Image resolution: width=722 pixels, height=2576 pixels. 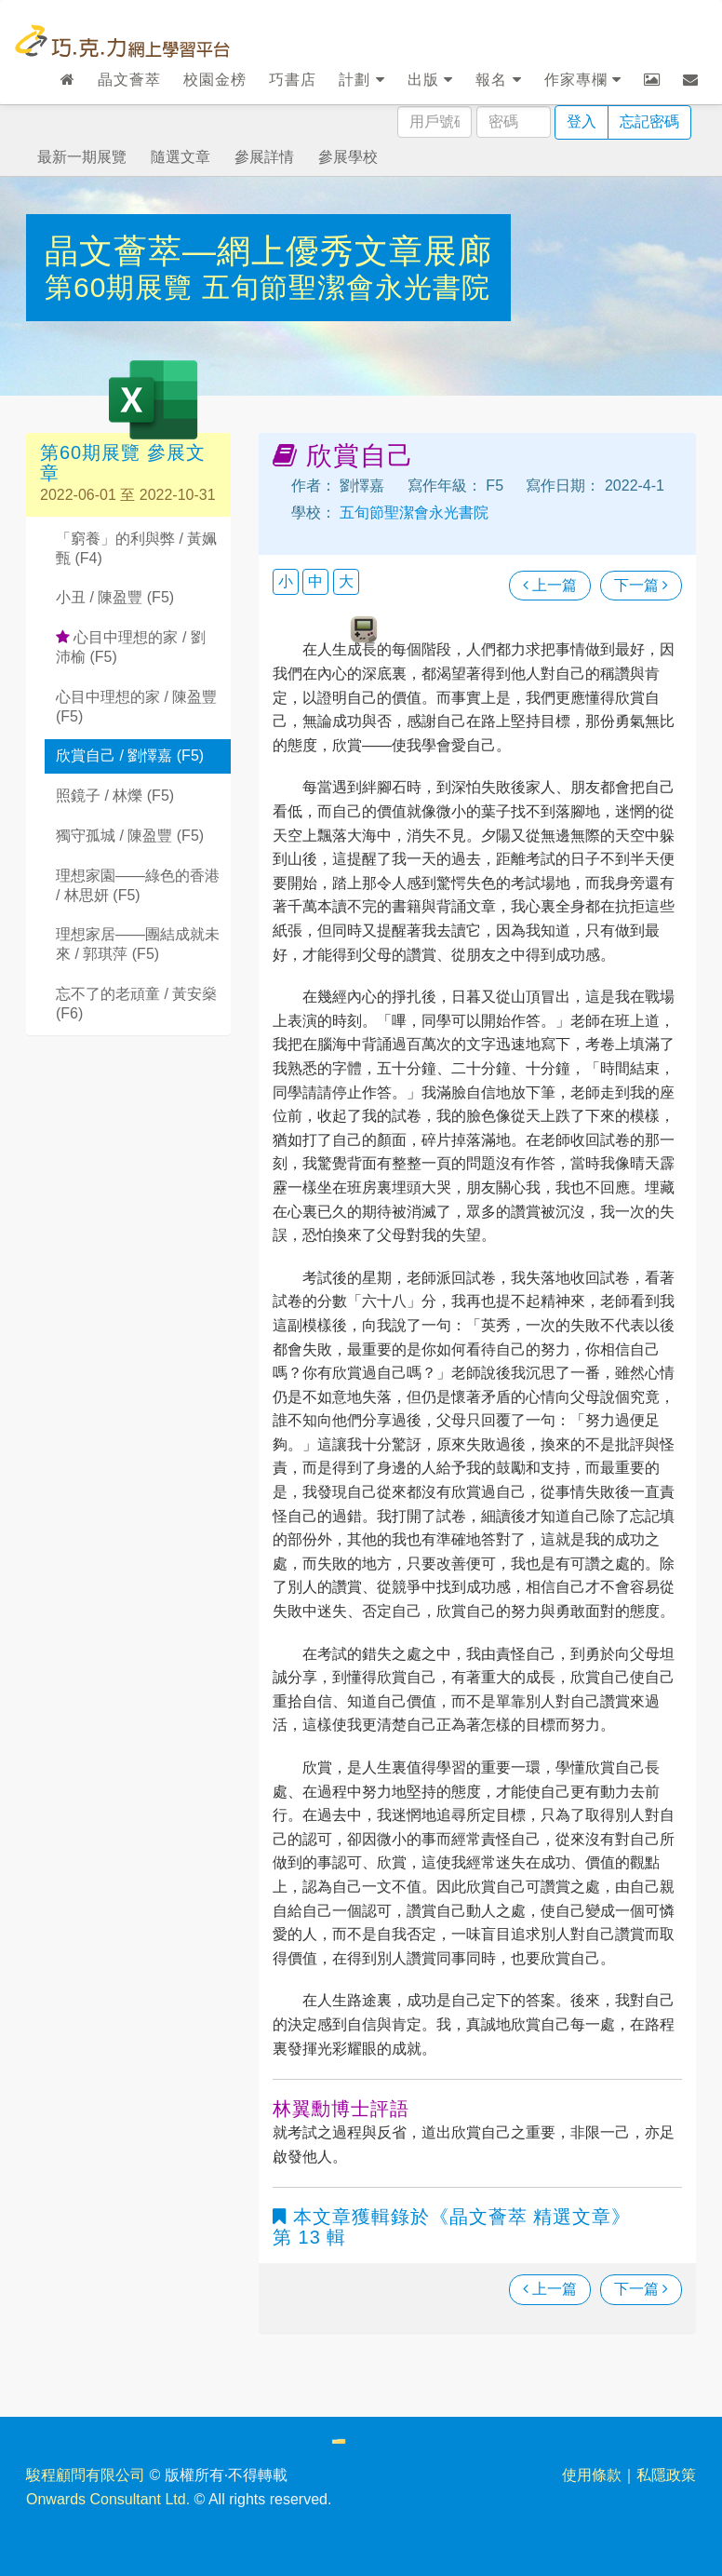 What do you see at coordinates (339, 2439) in the screenshot?
I see `open livefront folder` at bounding box center [339, 2439].